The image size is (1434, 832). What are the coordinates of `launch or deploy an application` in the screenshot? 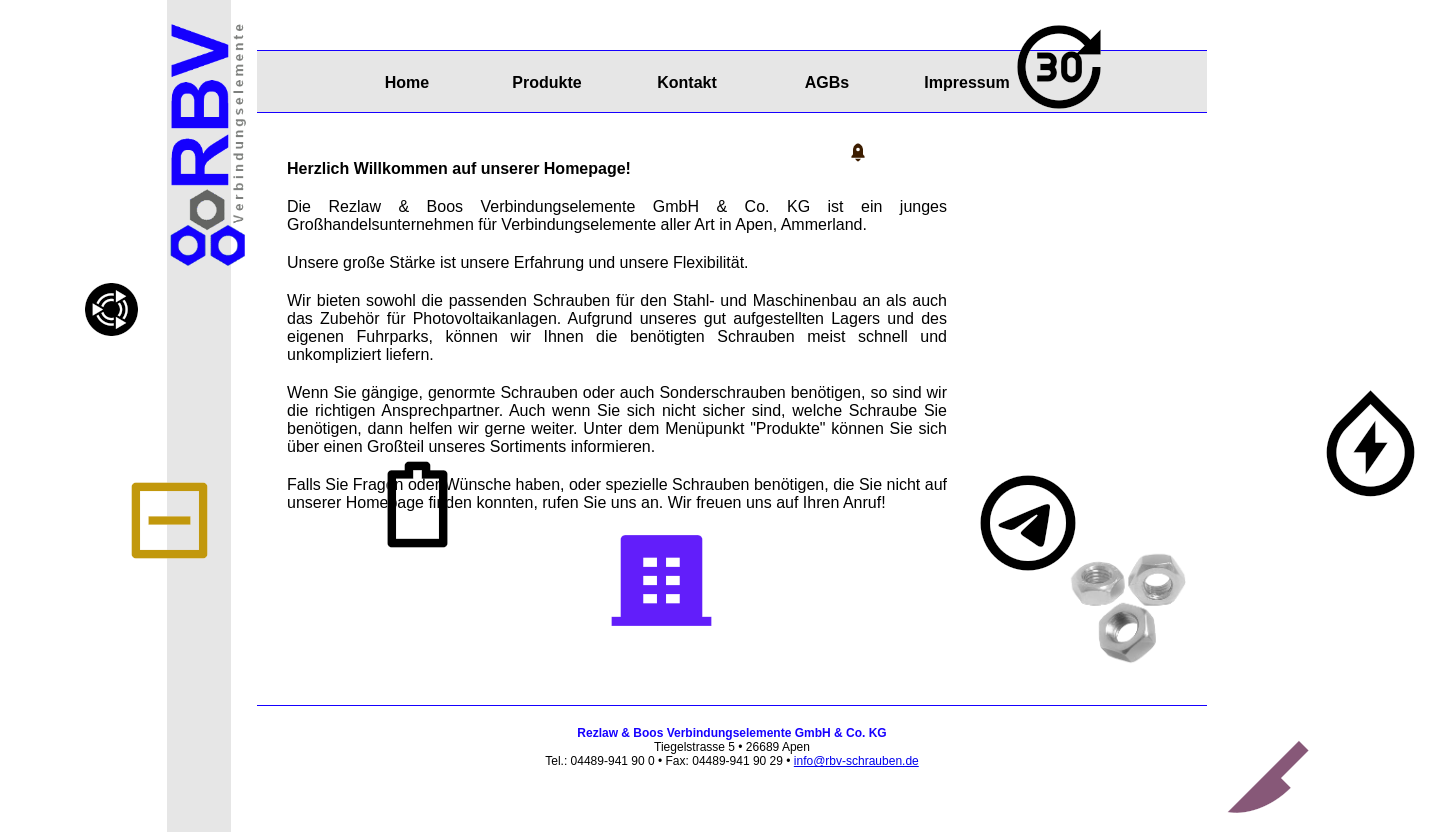 It's located at (858, 152).